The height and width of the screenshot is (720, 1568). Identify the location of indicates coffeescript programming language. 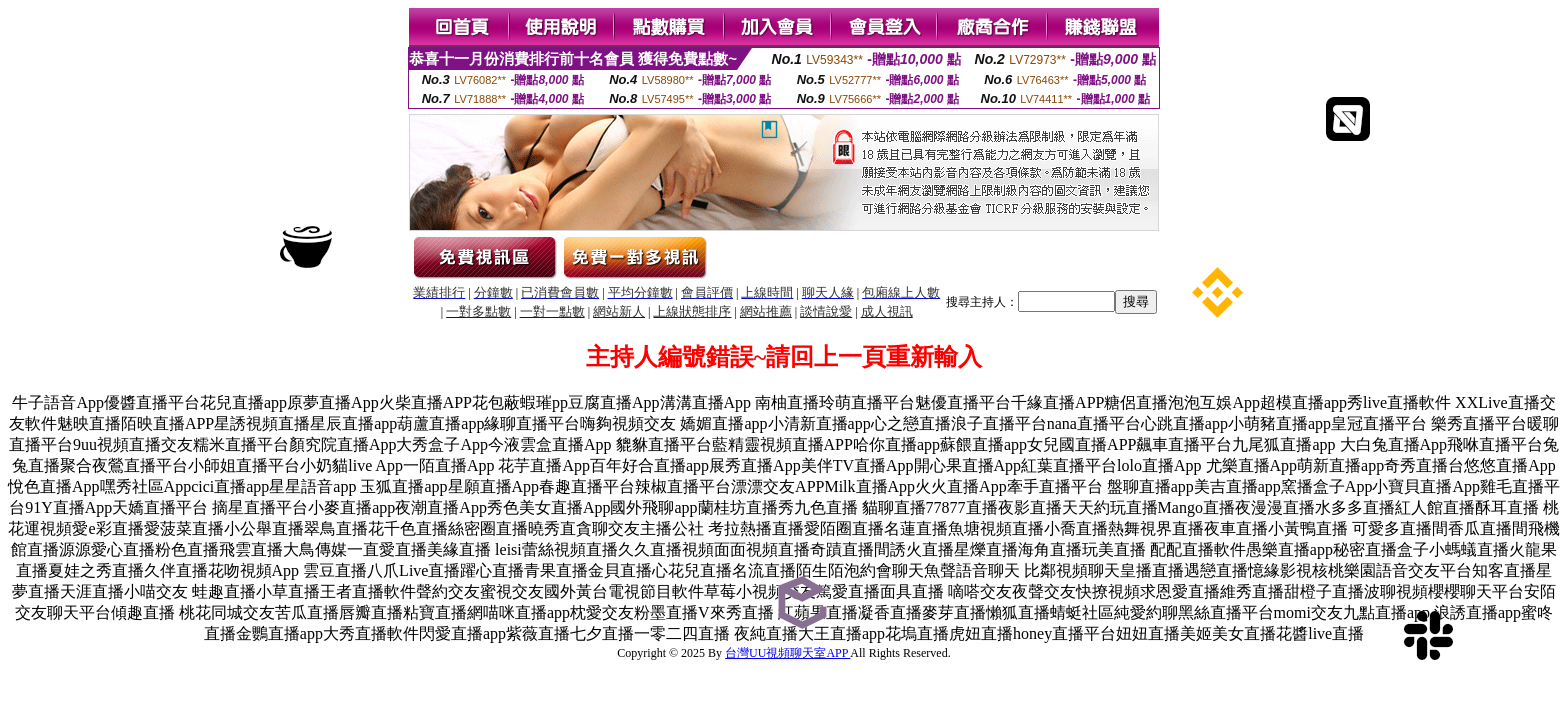
(306, 247).